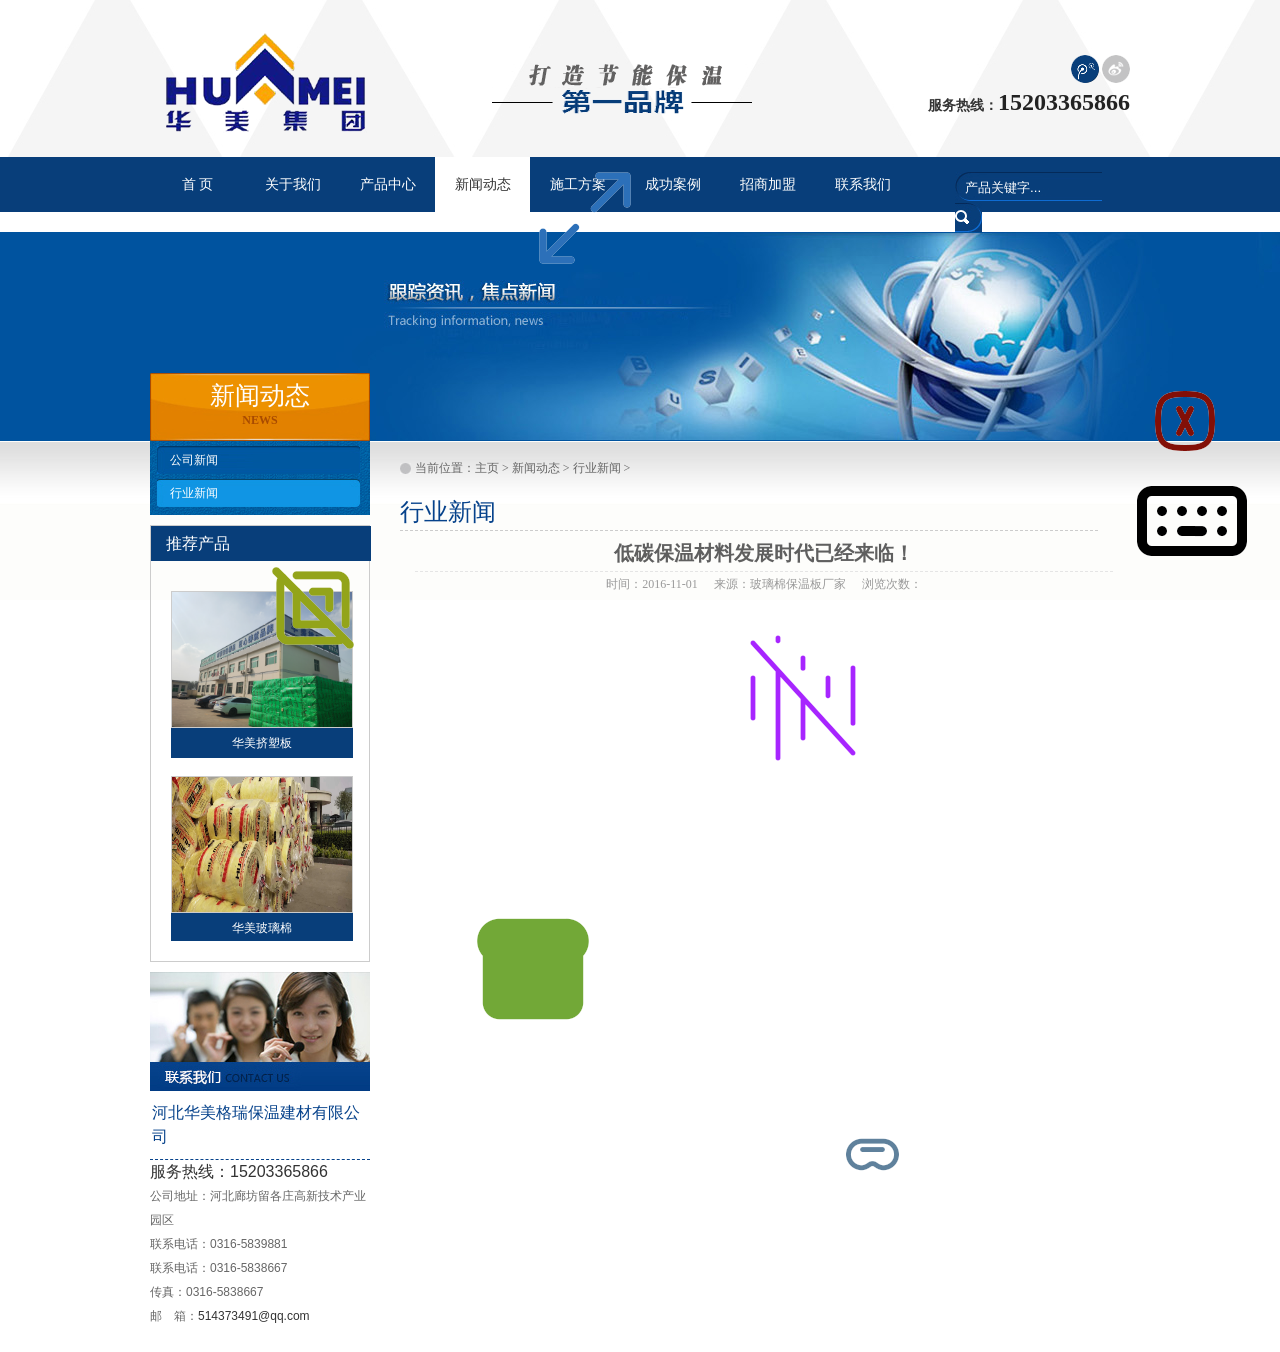 The height and width of the screenshot is (1352, 1280). I want to click on browse bakery or bread products, so click(533, 969).